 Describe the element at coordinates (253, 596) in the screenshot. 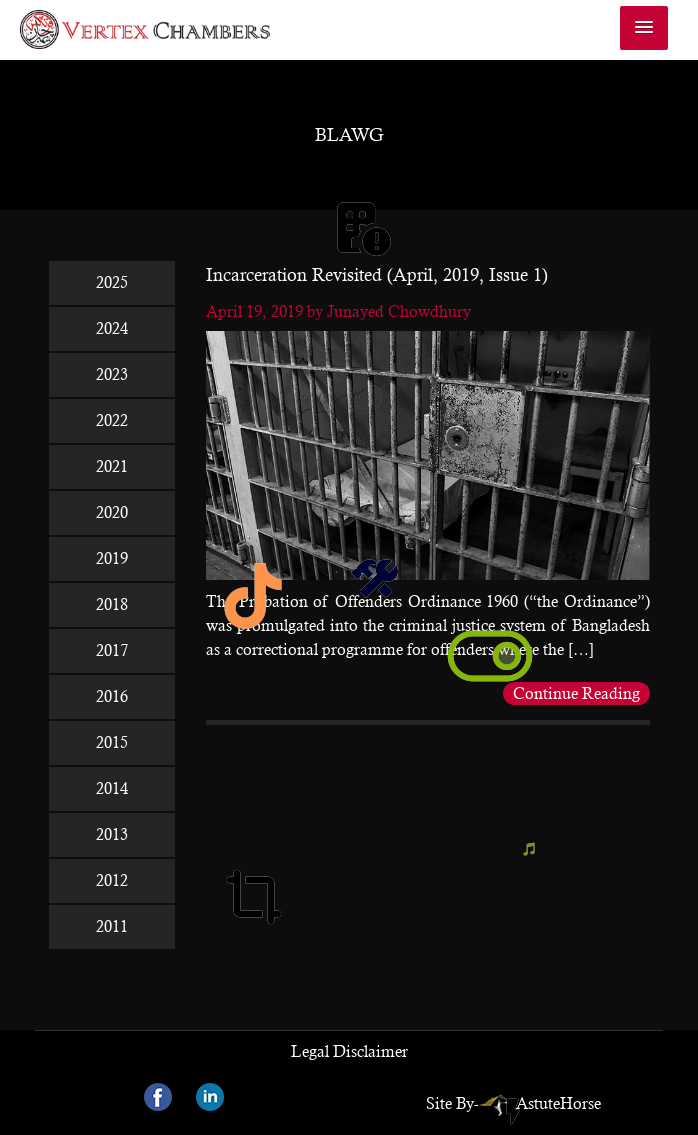

I see `open TikTok app` at that location.